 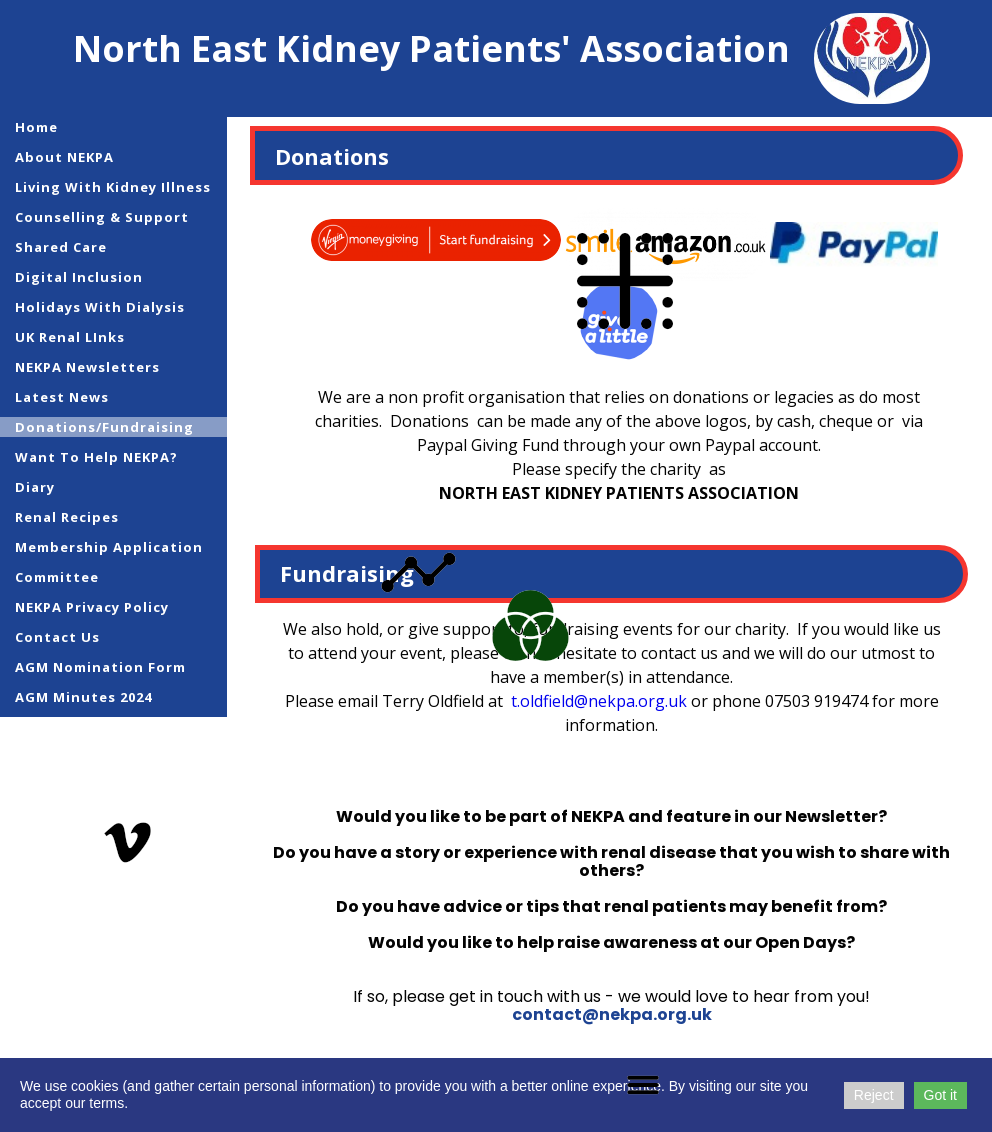 I want to click on view analytics and statistics, so click(x=418, y=572).